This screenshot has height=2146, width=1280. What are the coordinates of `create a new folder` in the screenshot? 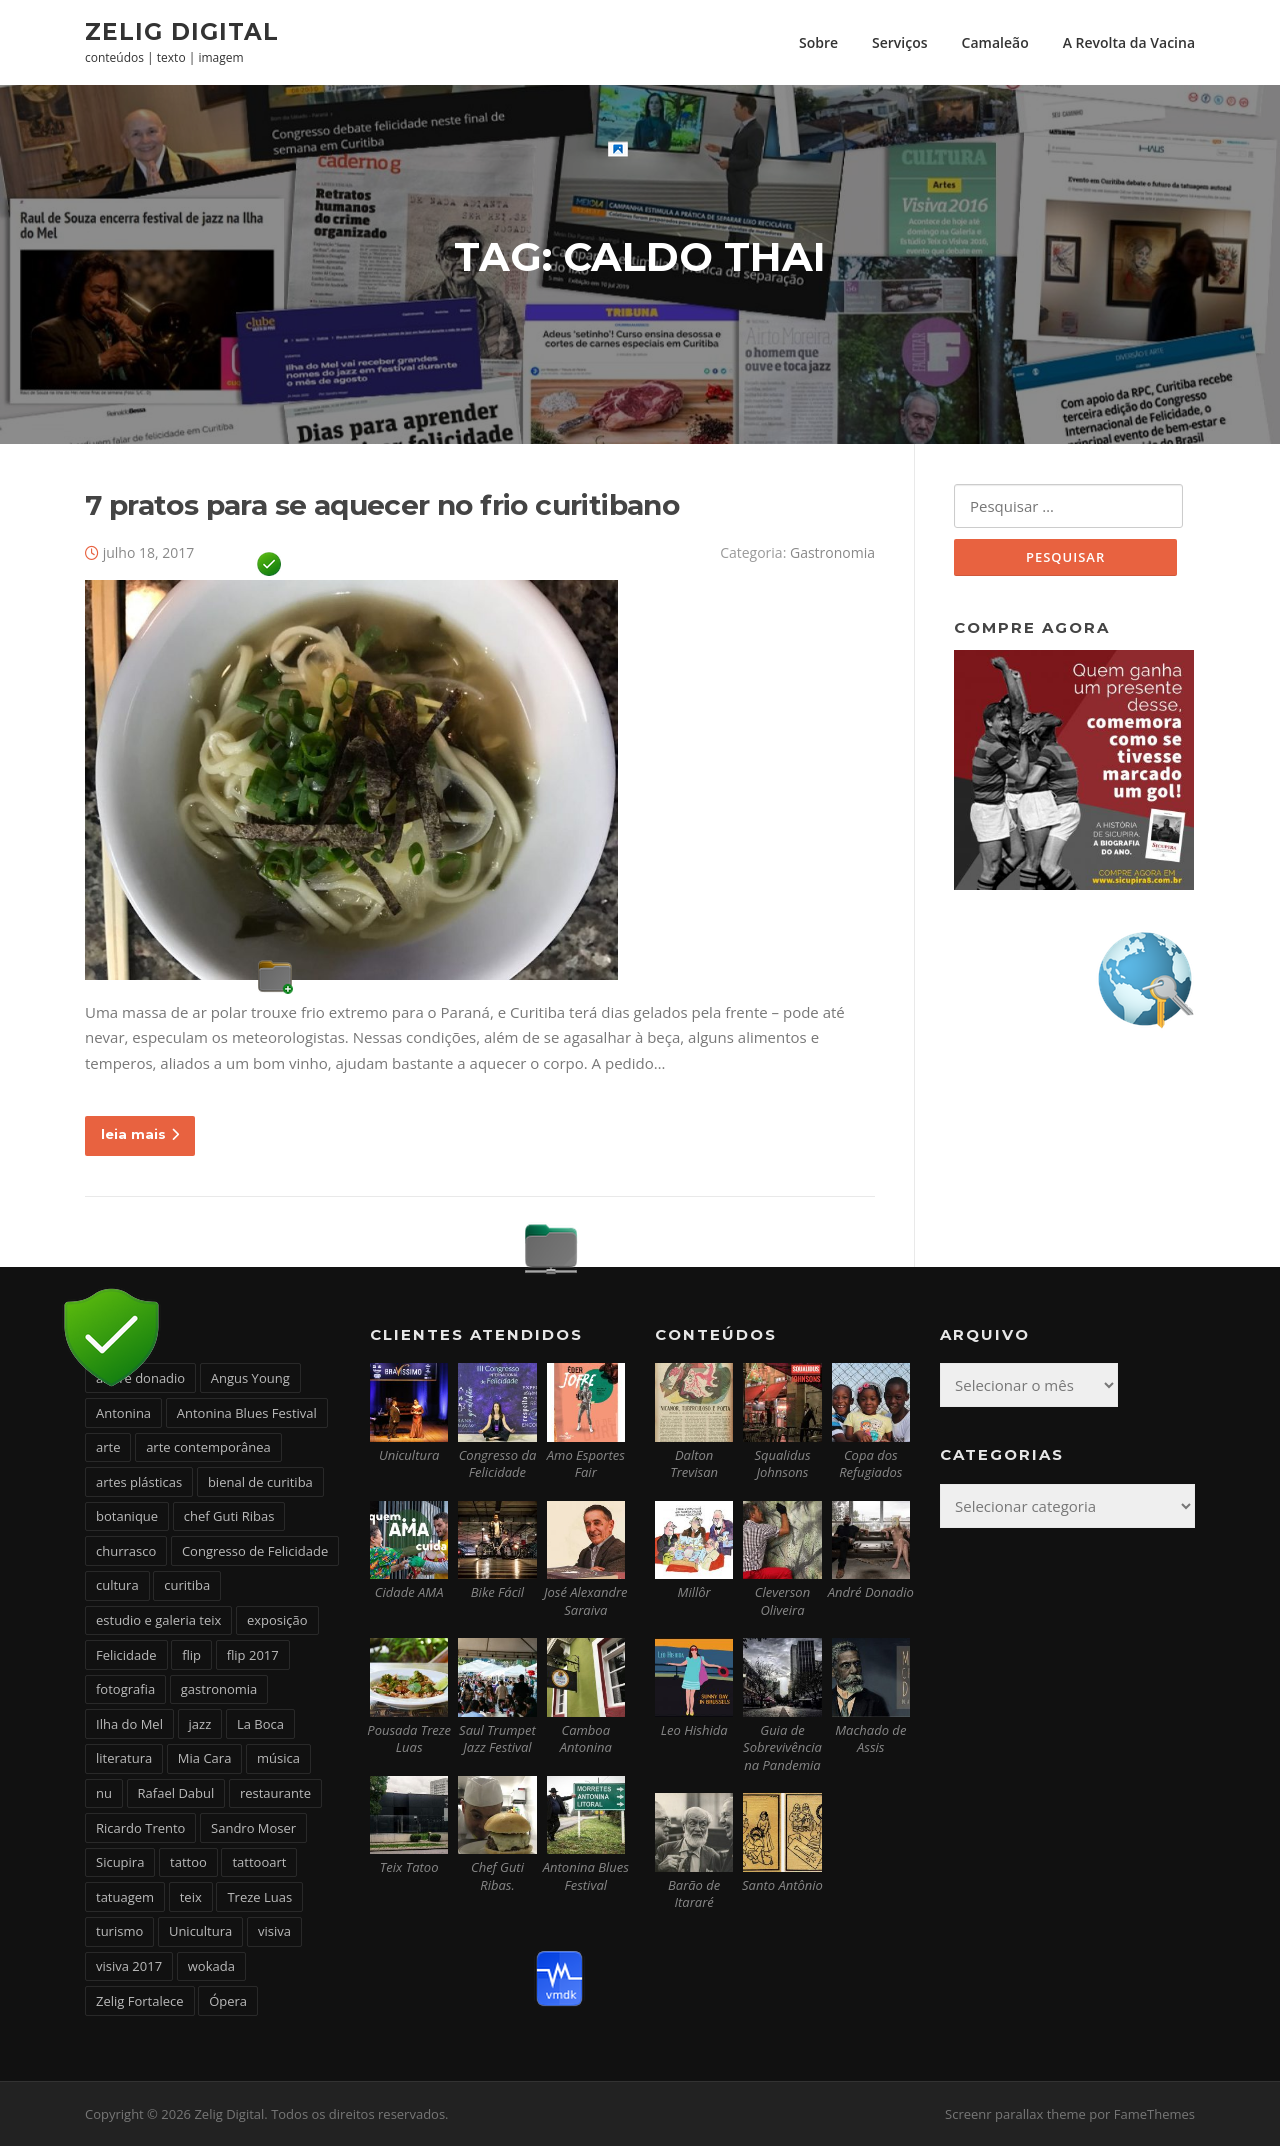 It's located at (275, 976).